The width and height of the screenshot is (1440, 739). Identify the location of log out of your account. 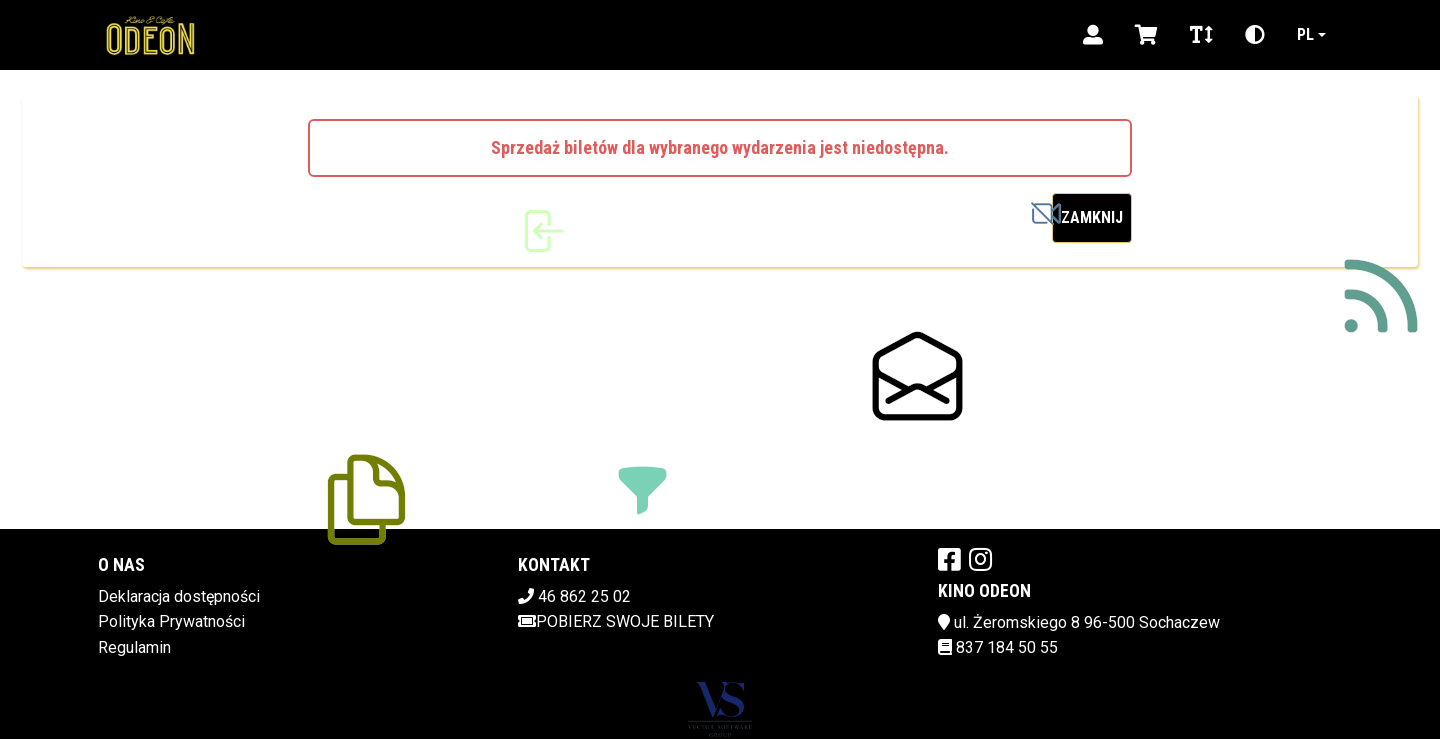
(541, 231).